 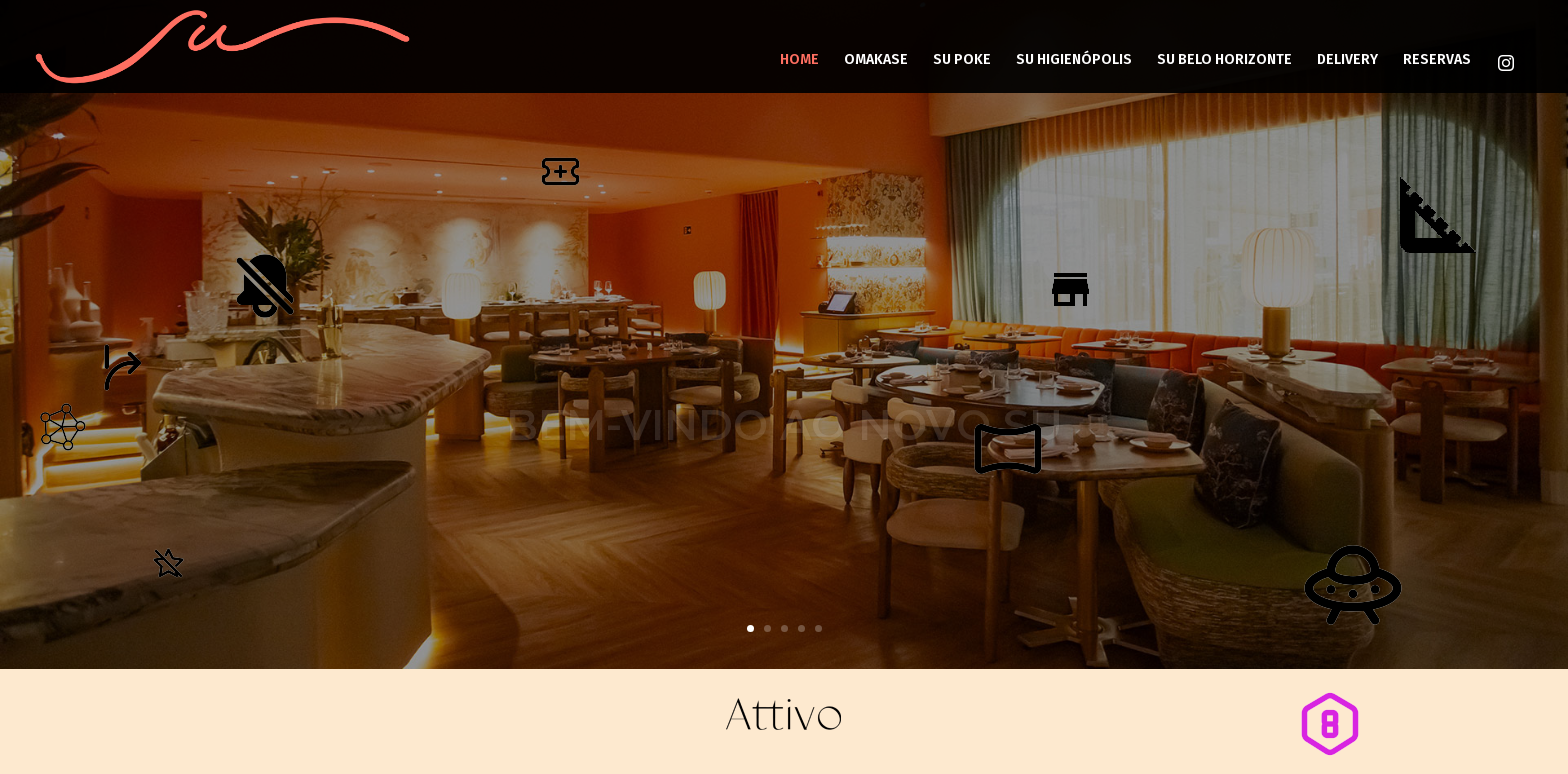 What do you see at coordinates (265, 286) in the screenshot?
I see `mute notifications` at bounding box center [265, 286].